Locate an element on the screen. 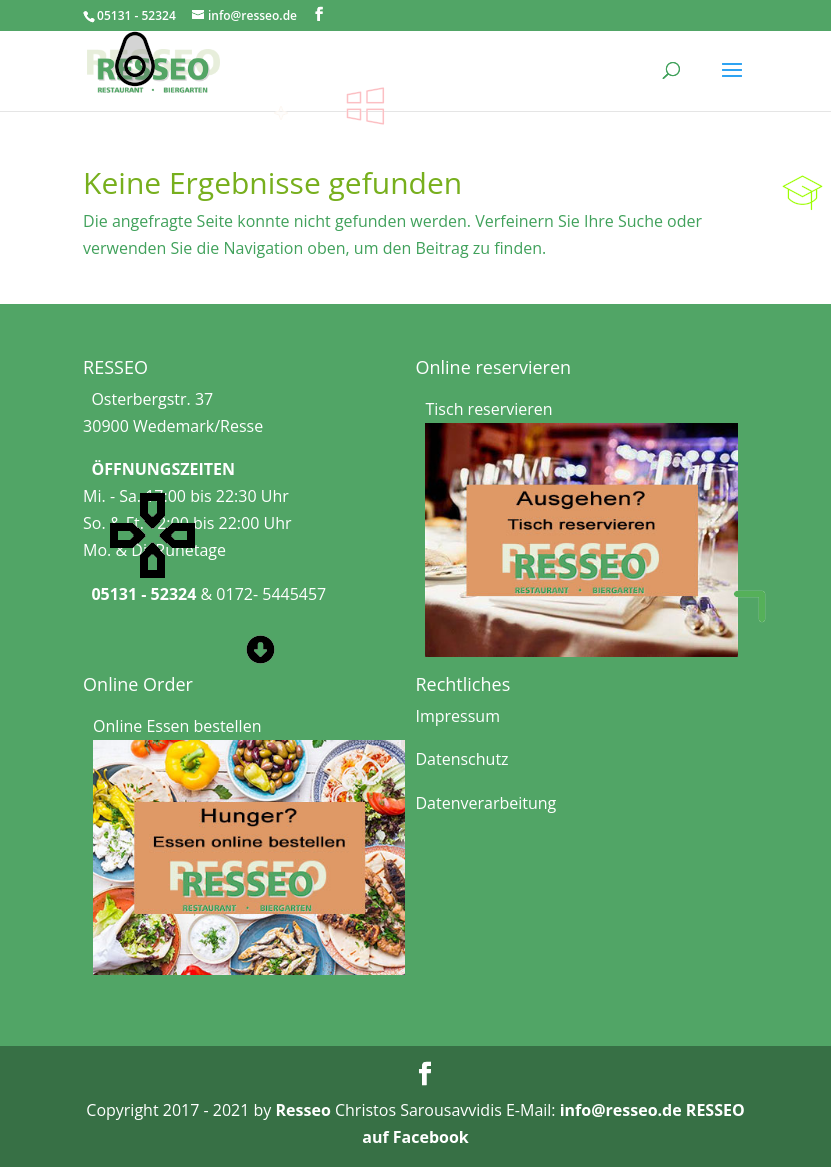 The height and width of the screenshot is (1167, 831). access gaming features or controls is located at coordinates (152, 535).